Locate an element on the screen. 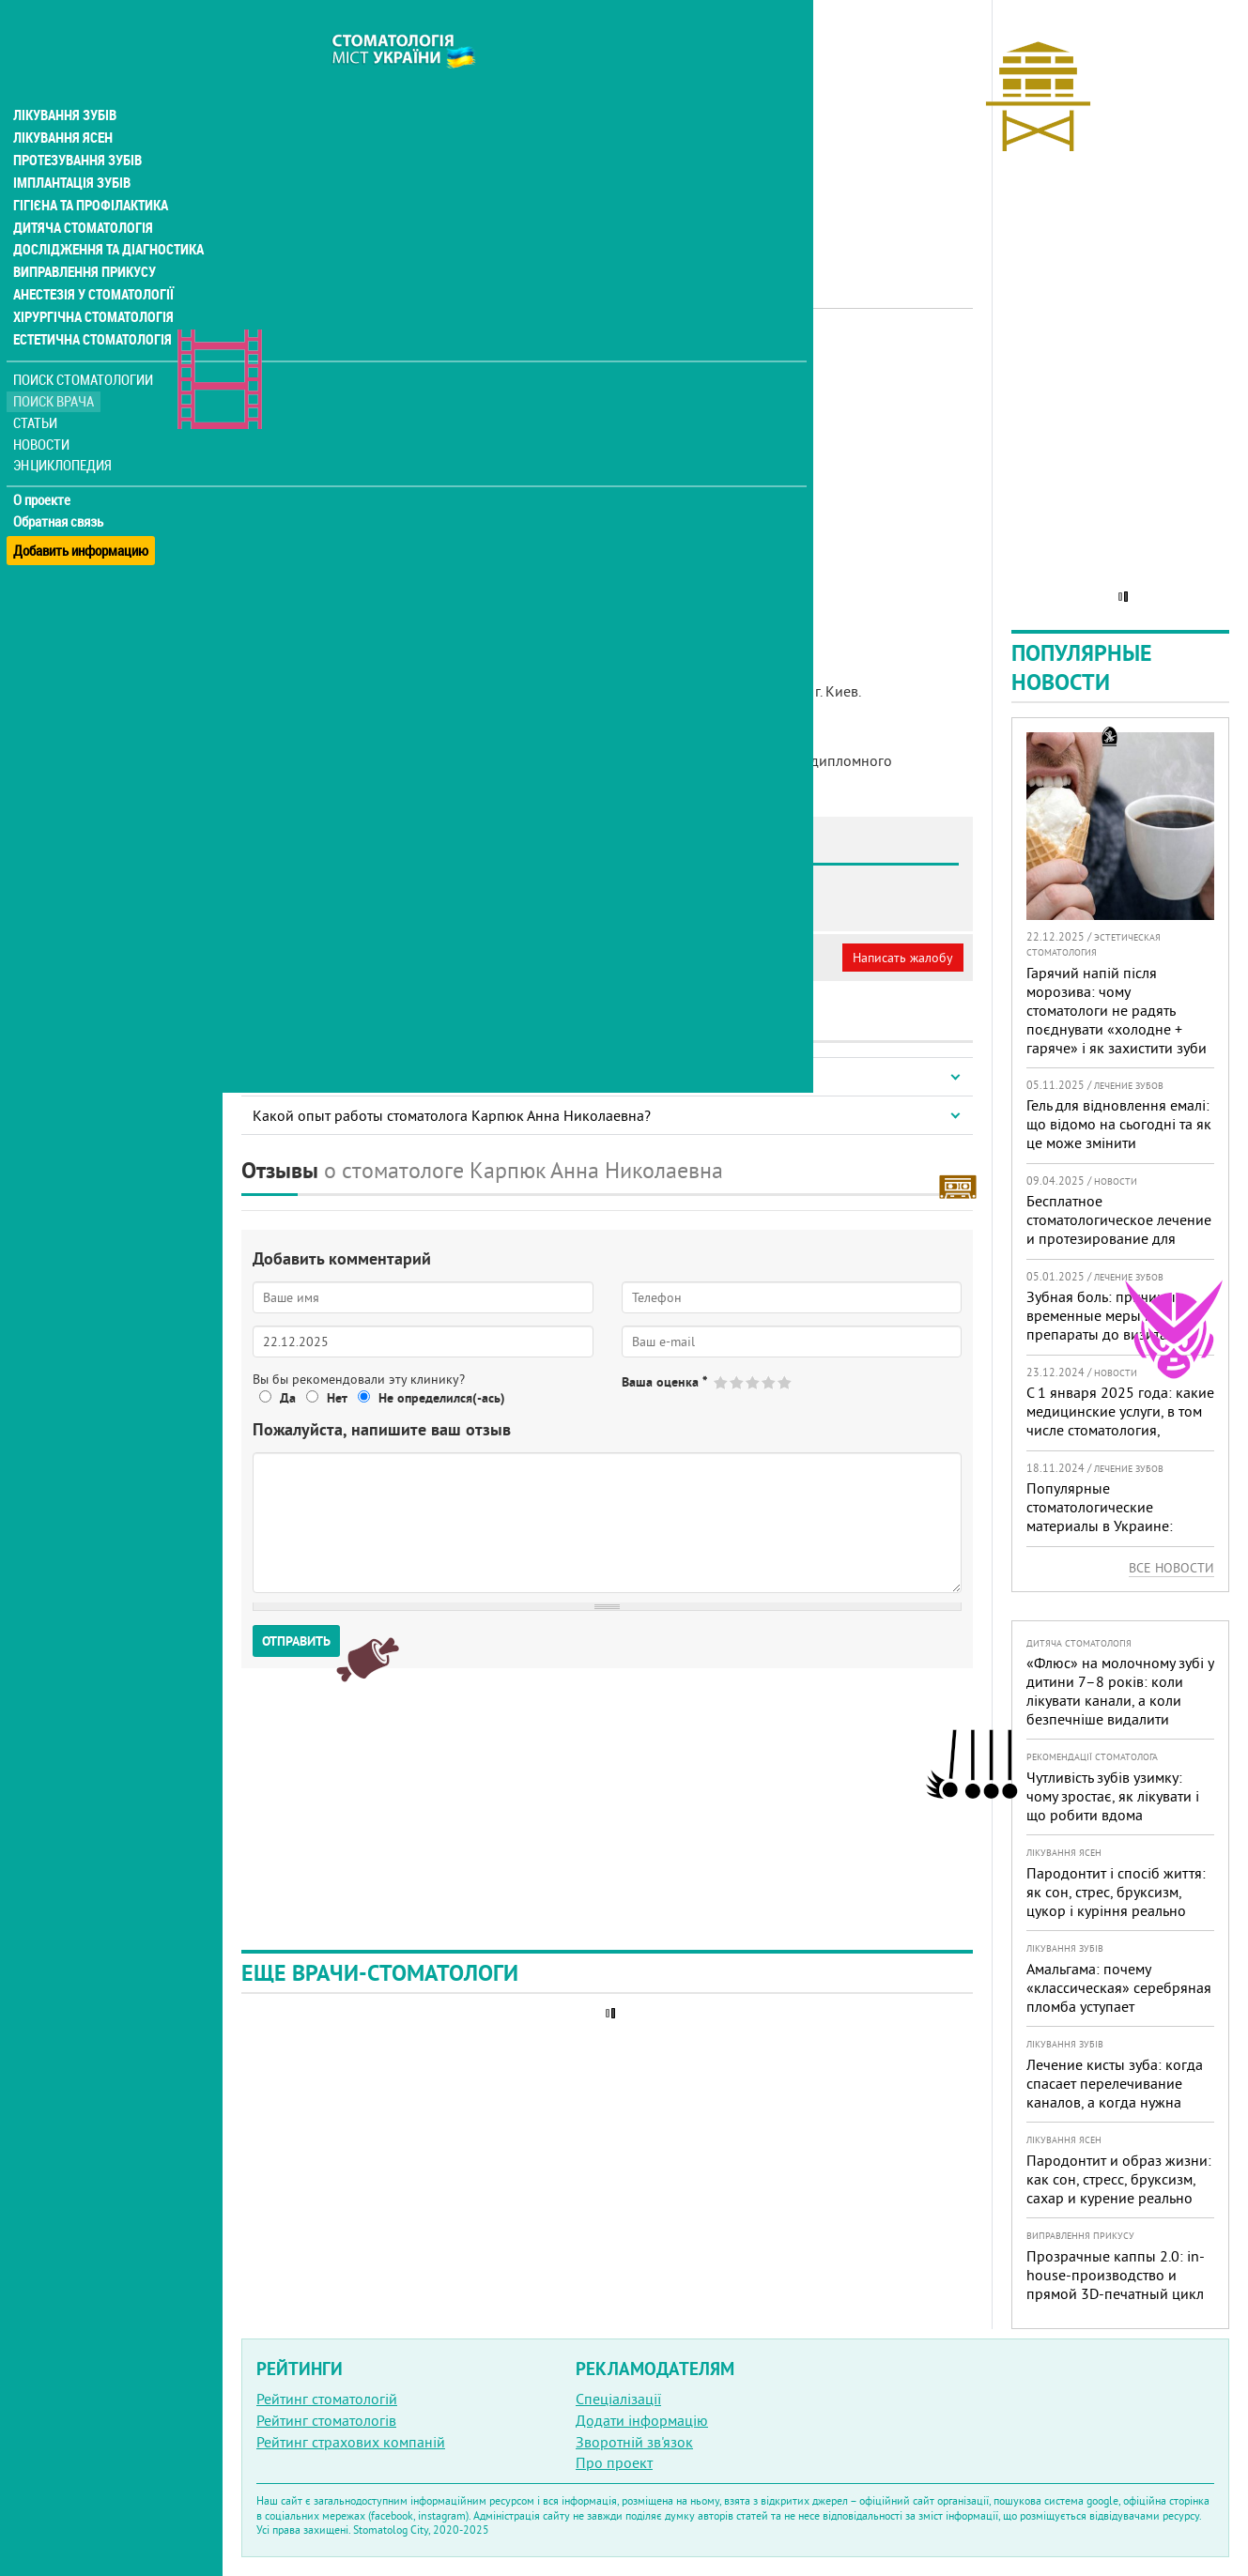 Image resolution: width=1248 pixels, height=2576 pixels. access retro or vintage audio content is located at coordinates (958, 1188).